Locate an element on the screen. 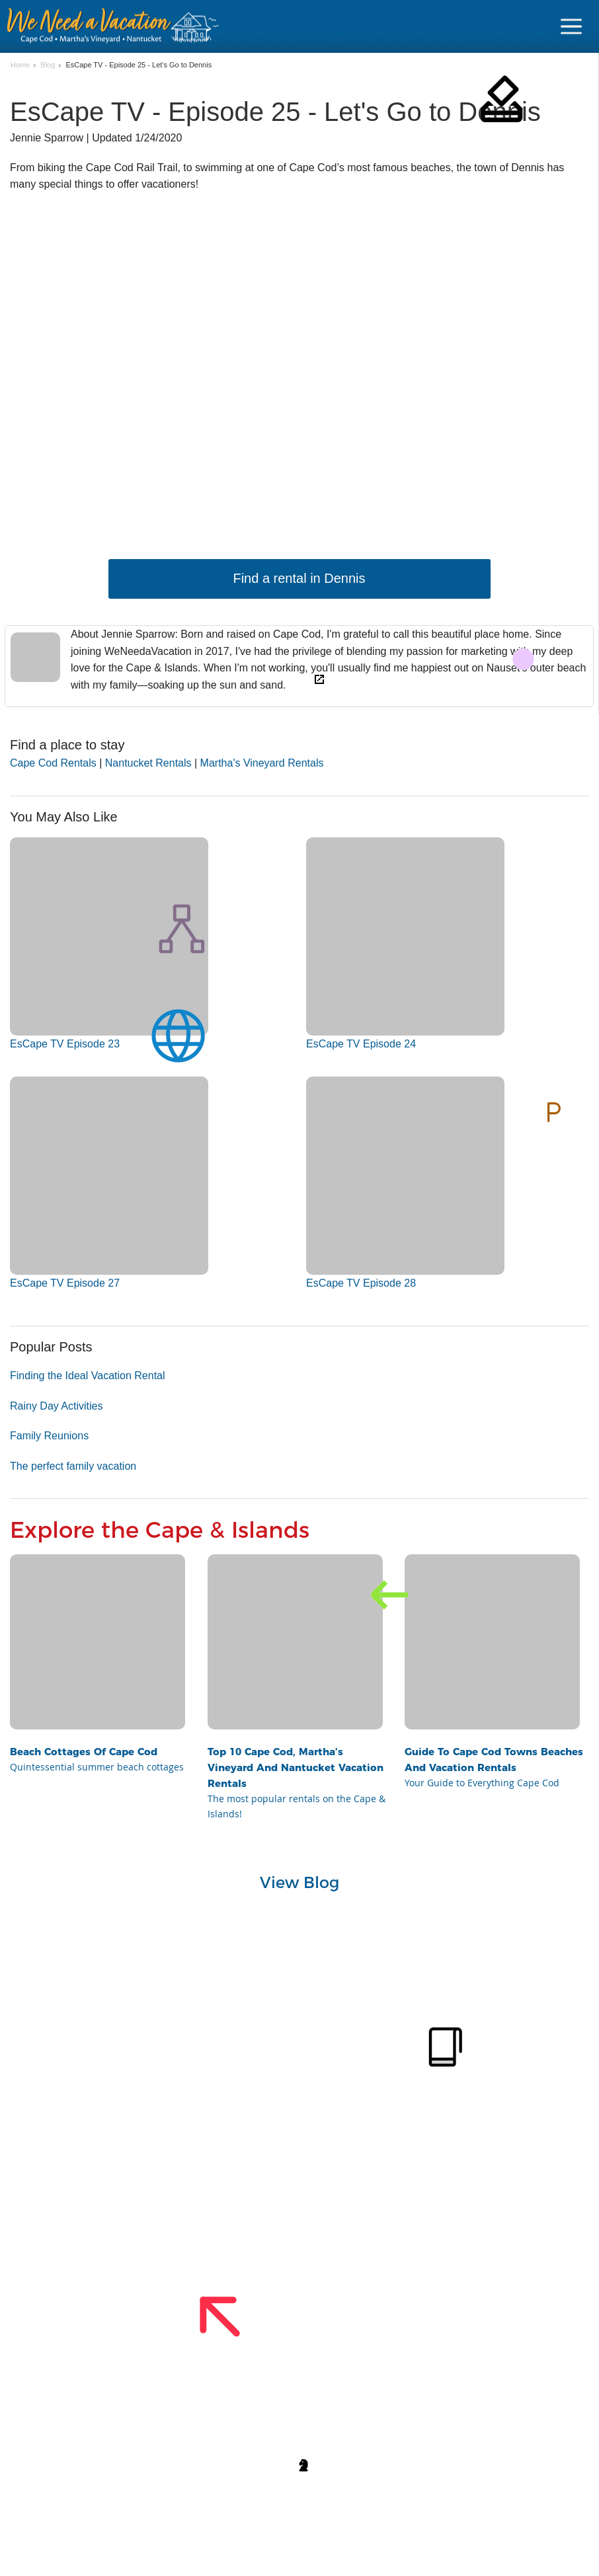 The image size is (599, 2576). access global or web-related settings is located at coordinates (176, 1038).